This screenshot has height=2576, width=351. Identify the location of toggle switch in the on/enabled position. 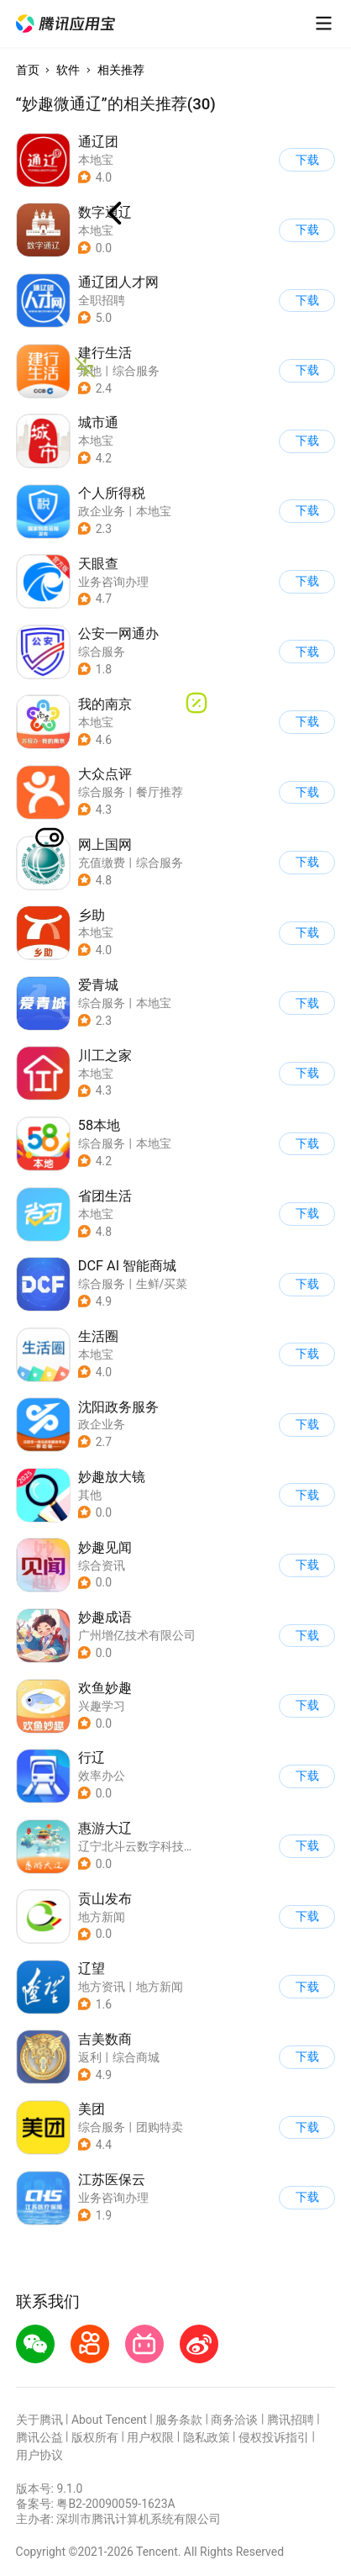
(50, 837).